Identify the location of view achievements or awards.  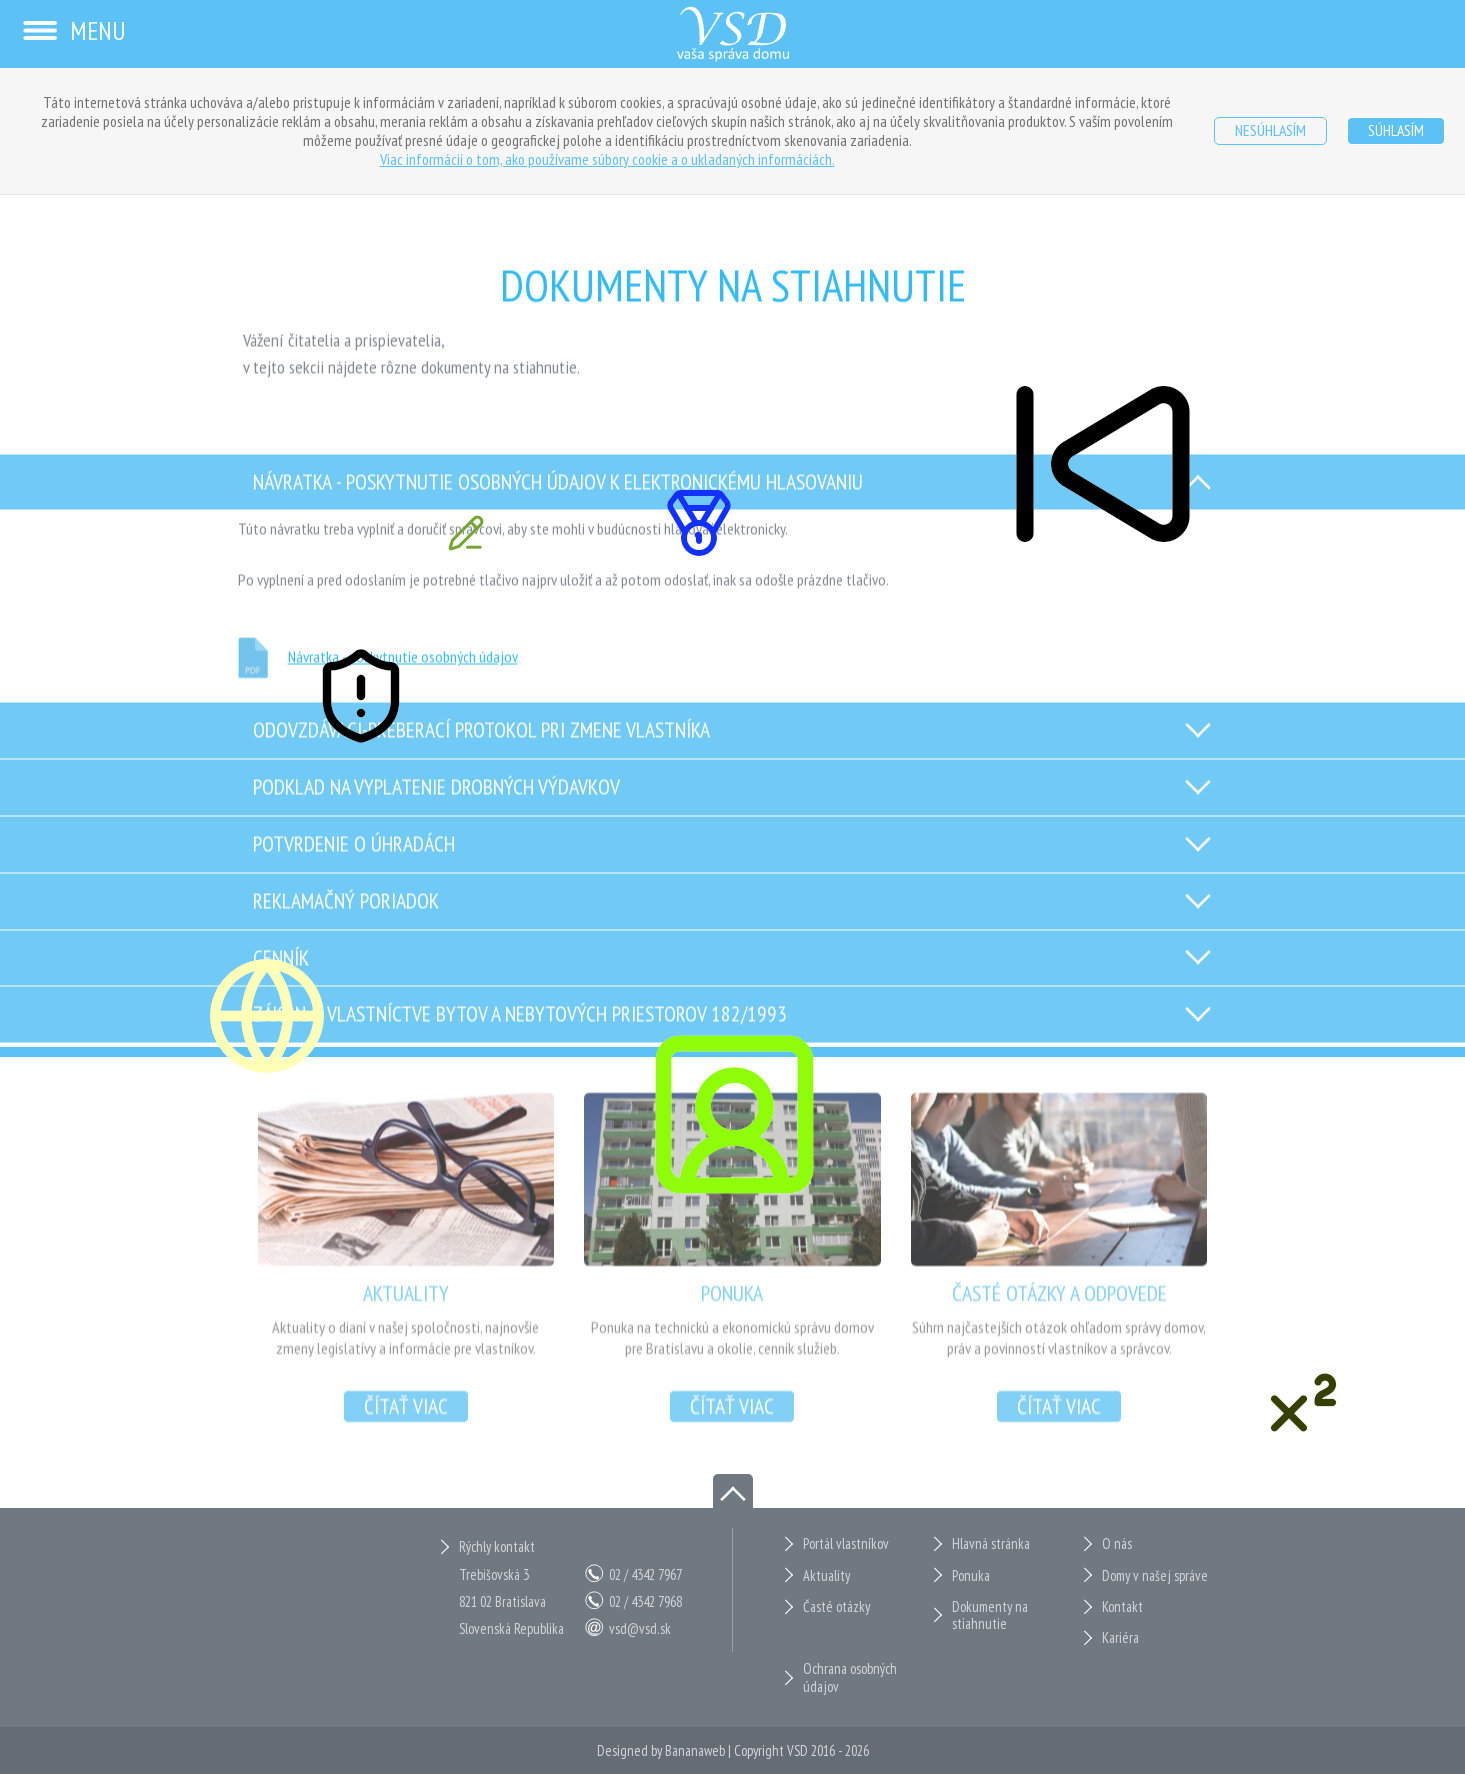
(699, 523).